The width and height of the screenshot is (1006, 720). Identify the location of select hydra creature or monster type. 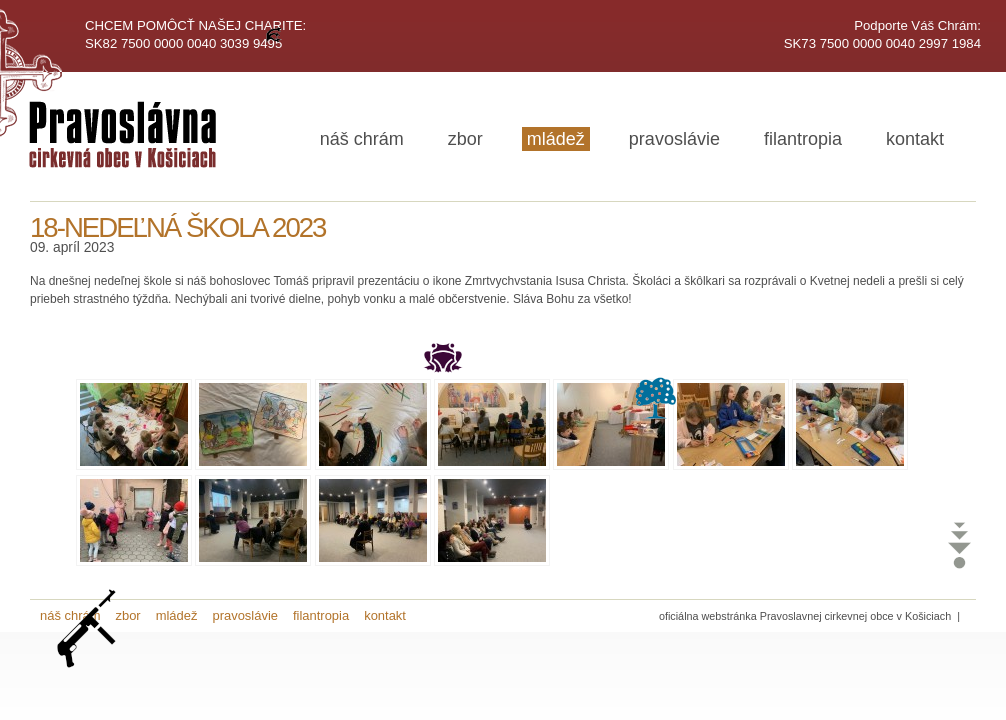
(274, 35).